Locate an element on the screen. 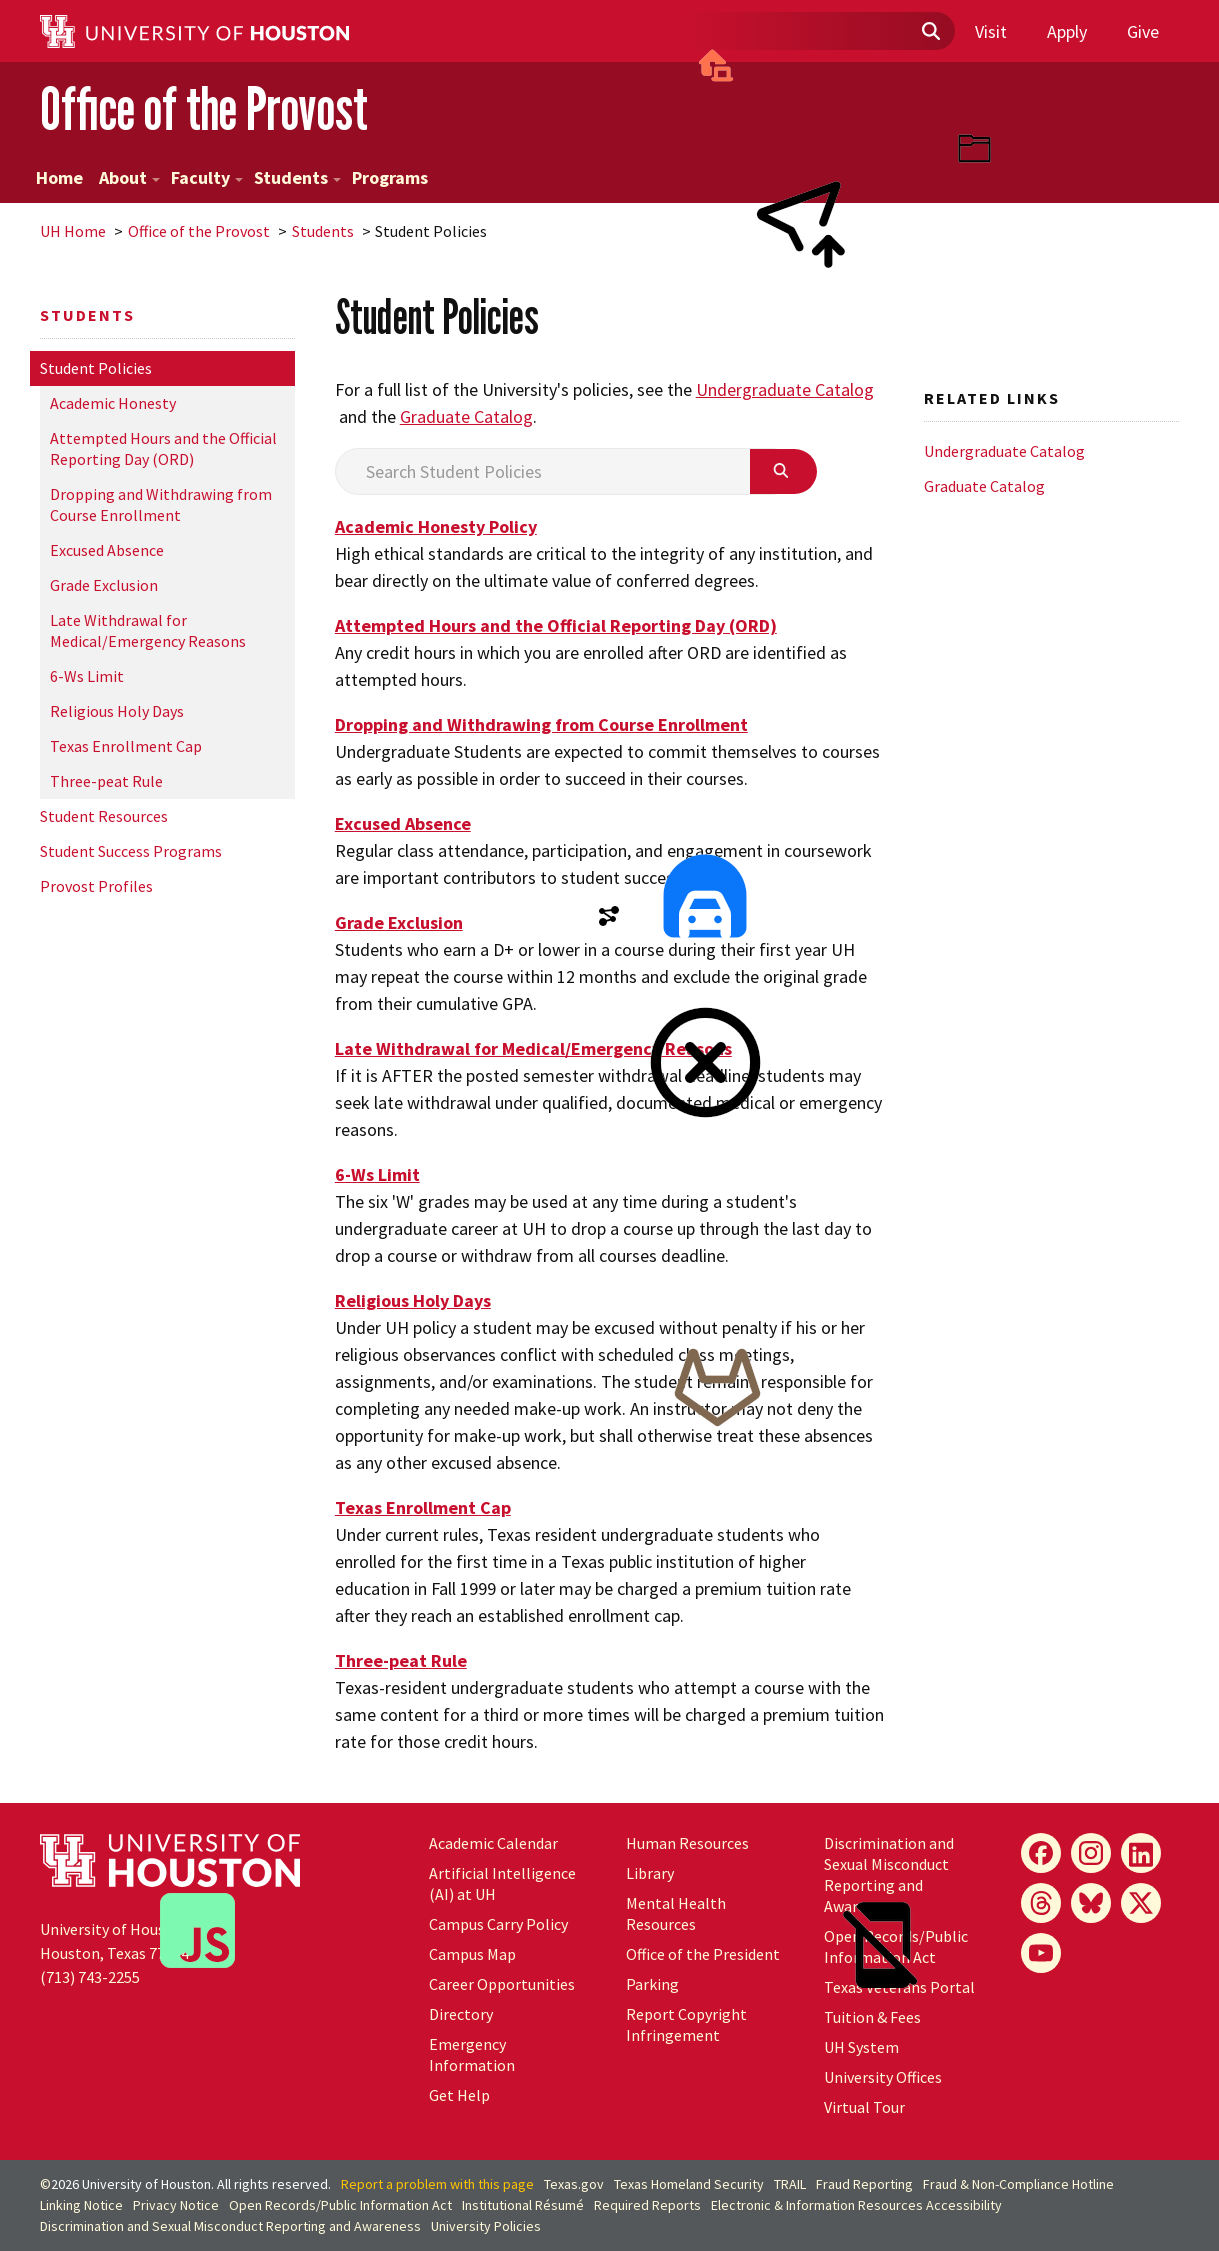 This screenshot has height=2251, width=1219. open GitLab repository is located at coordinates (717, 1387).